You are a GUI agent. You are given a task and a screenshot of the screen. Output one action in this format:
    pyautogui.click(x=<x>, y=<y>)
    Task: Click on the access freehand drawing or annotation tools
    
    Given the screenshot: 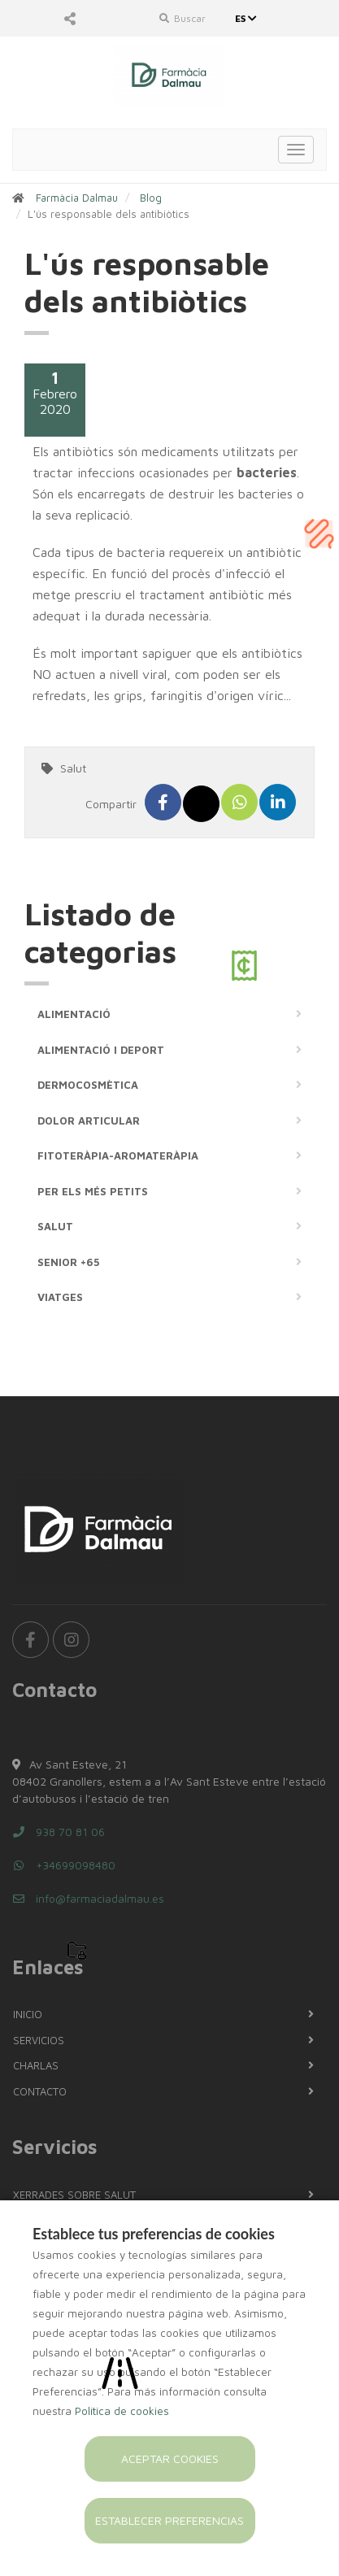 What is the action you would take?
    pyautogui.click(x=319, y=533)
    